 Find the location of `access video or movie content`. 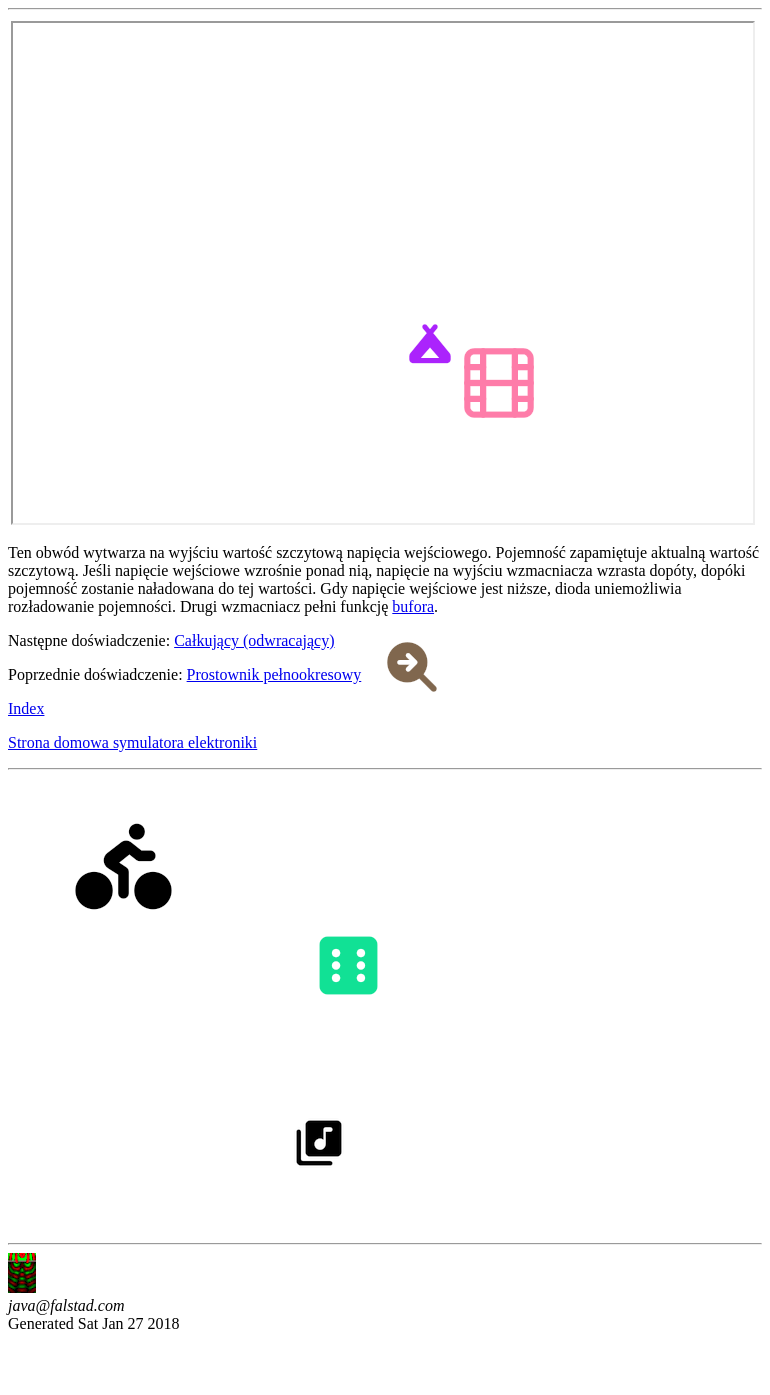

access video or movie content is located at coordinates (499, 383).